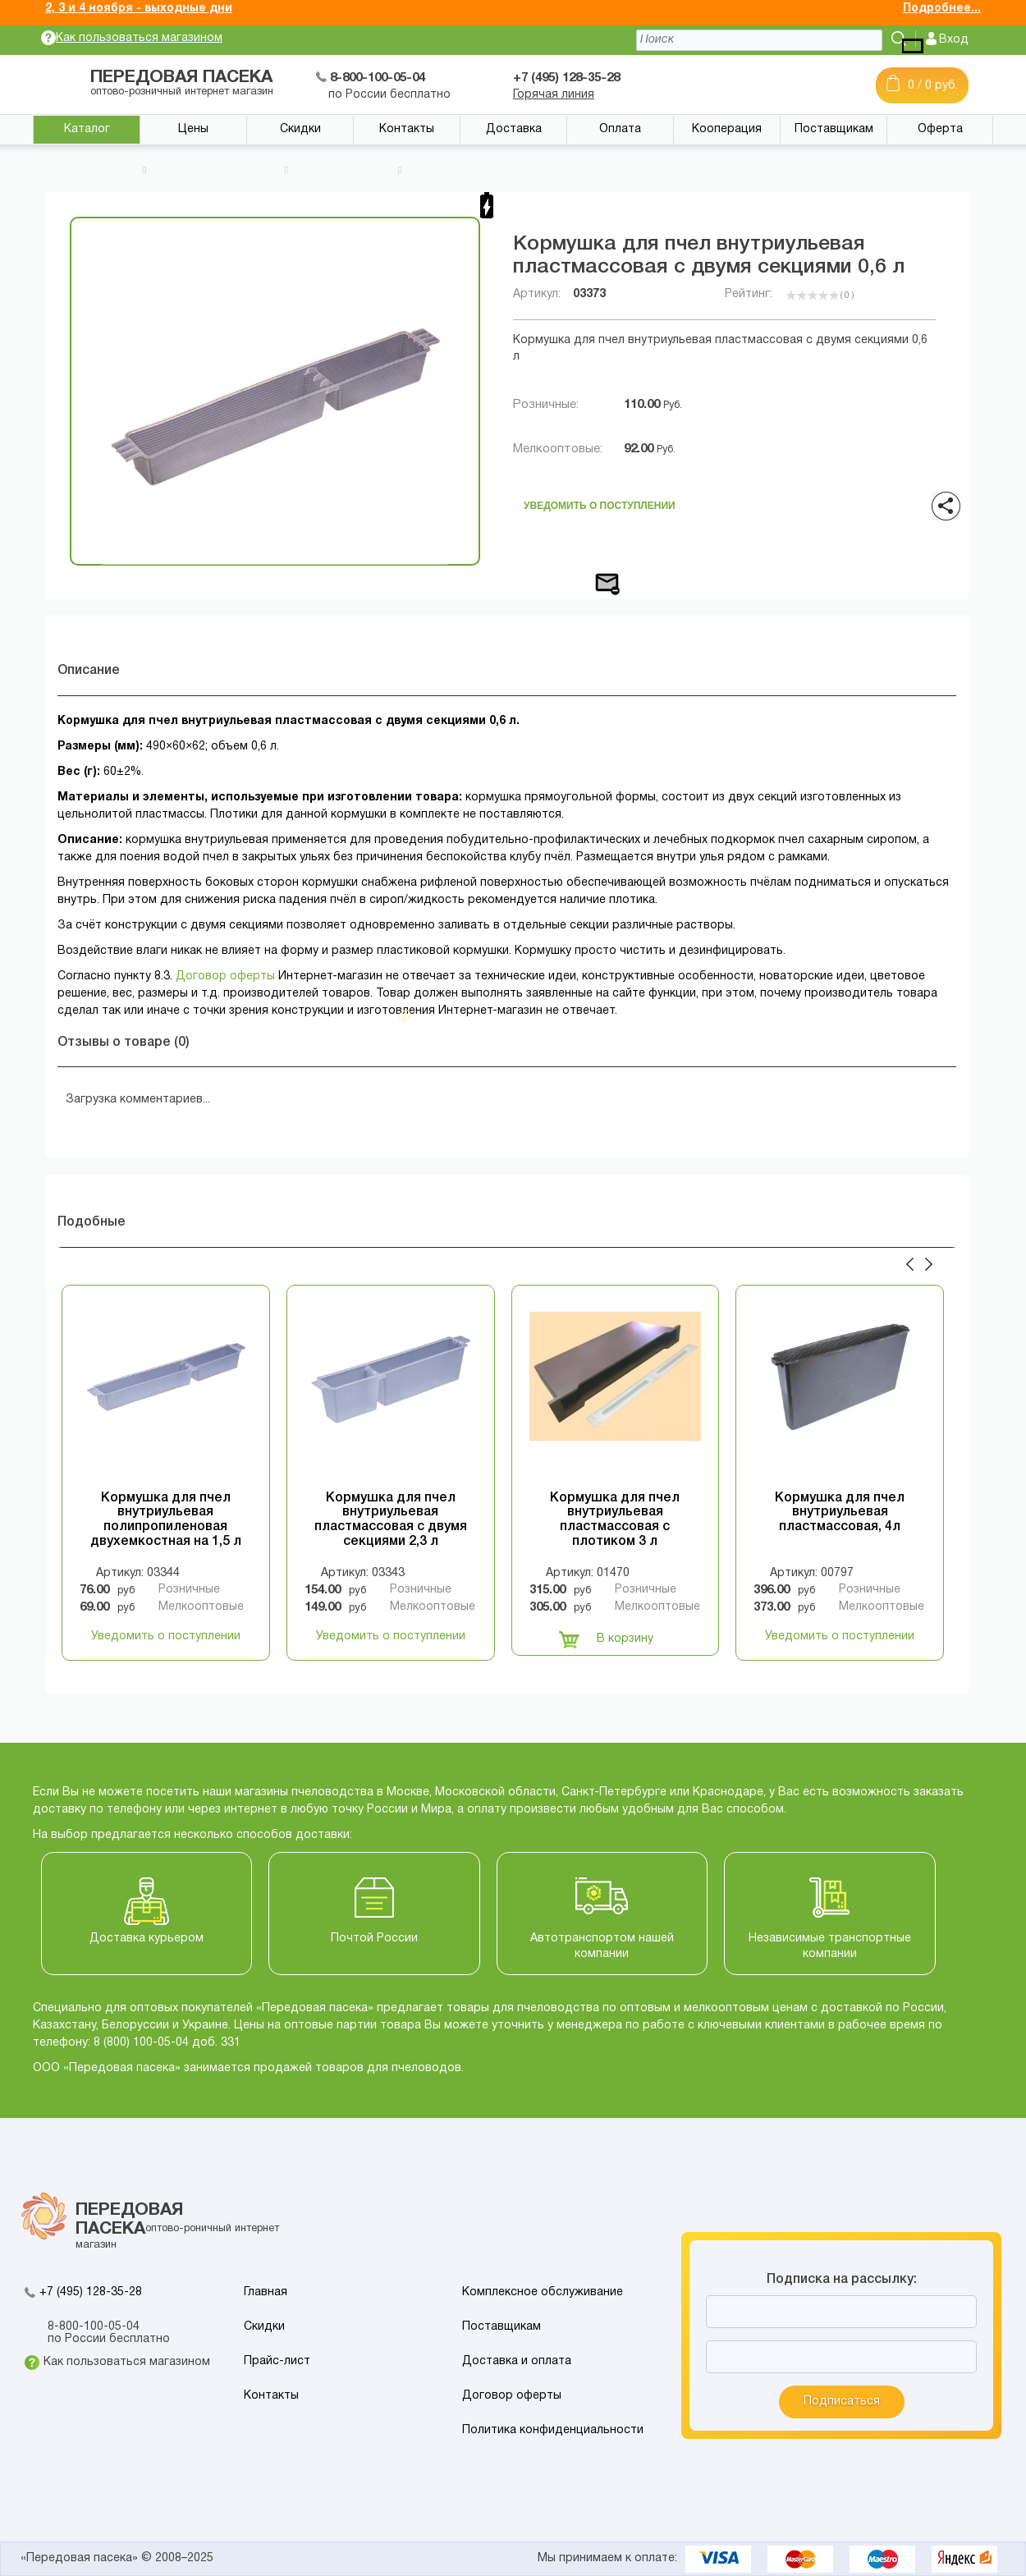 The width and height of the screenshot is (1026, 2576). What do you see at coordinates (487, 205) in the screenshot?
I see `indicates battery is fully charged while connected to power` at bounding box center [487, 205].